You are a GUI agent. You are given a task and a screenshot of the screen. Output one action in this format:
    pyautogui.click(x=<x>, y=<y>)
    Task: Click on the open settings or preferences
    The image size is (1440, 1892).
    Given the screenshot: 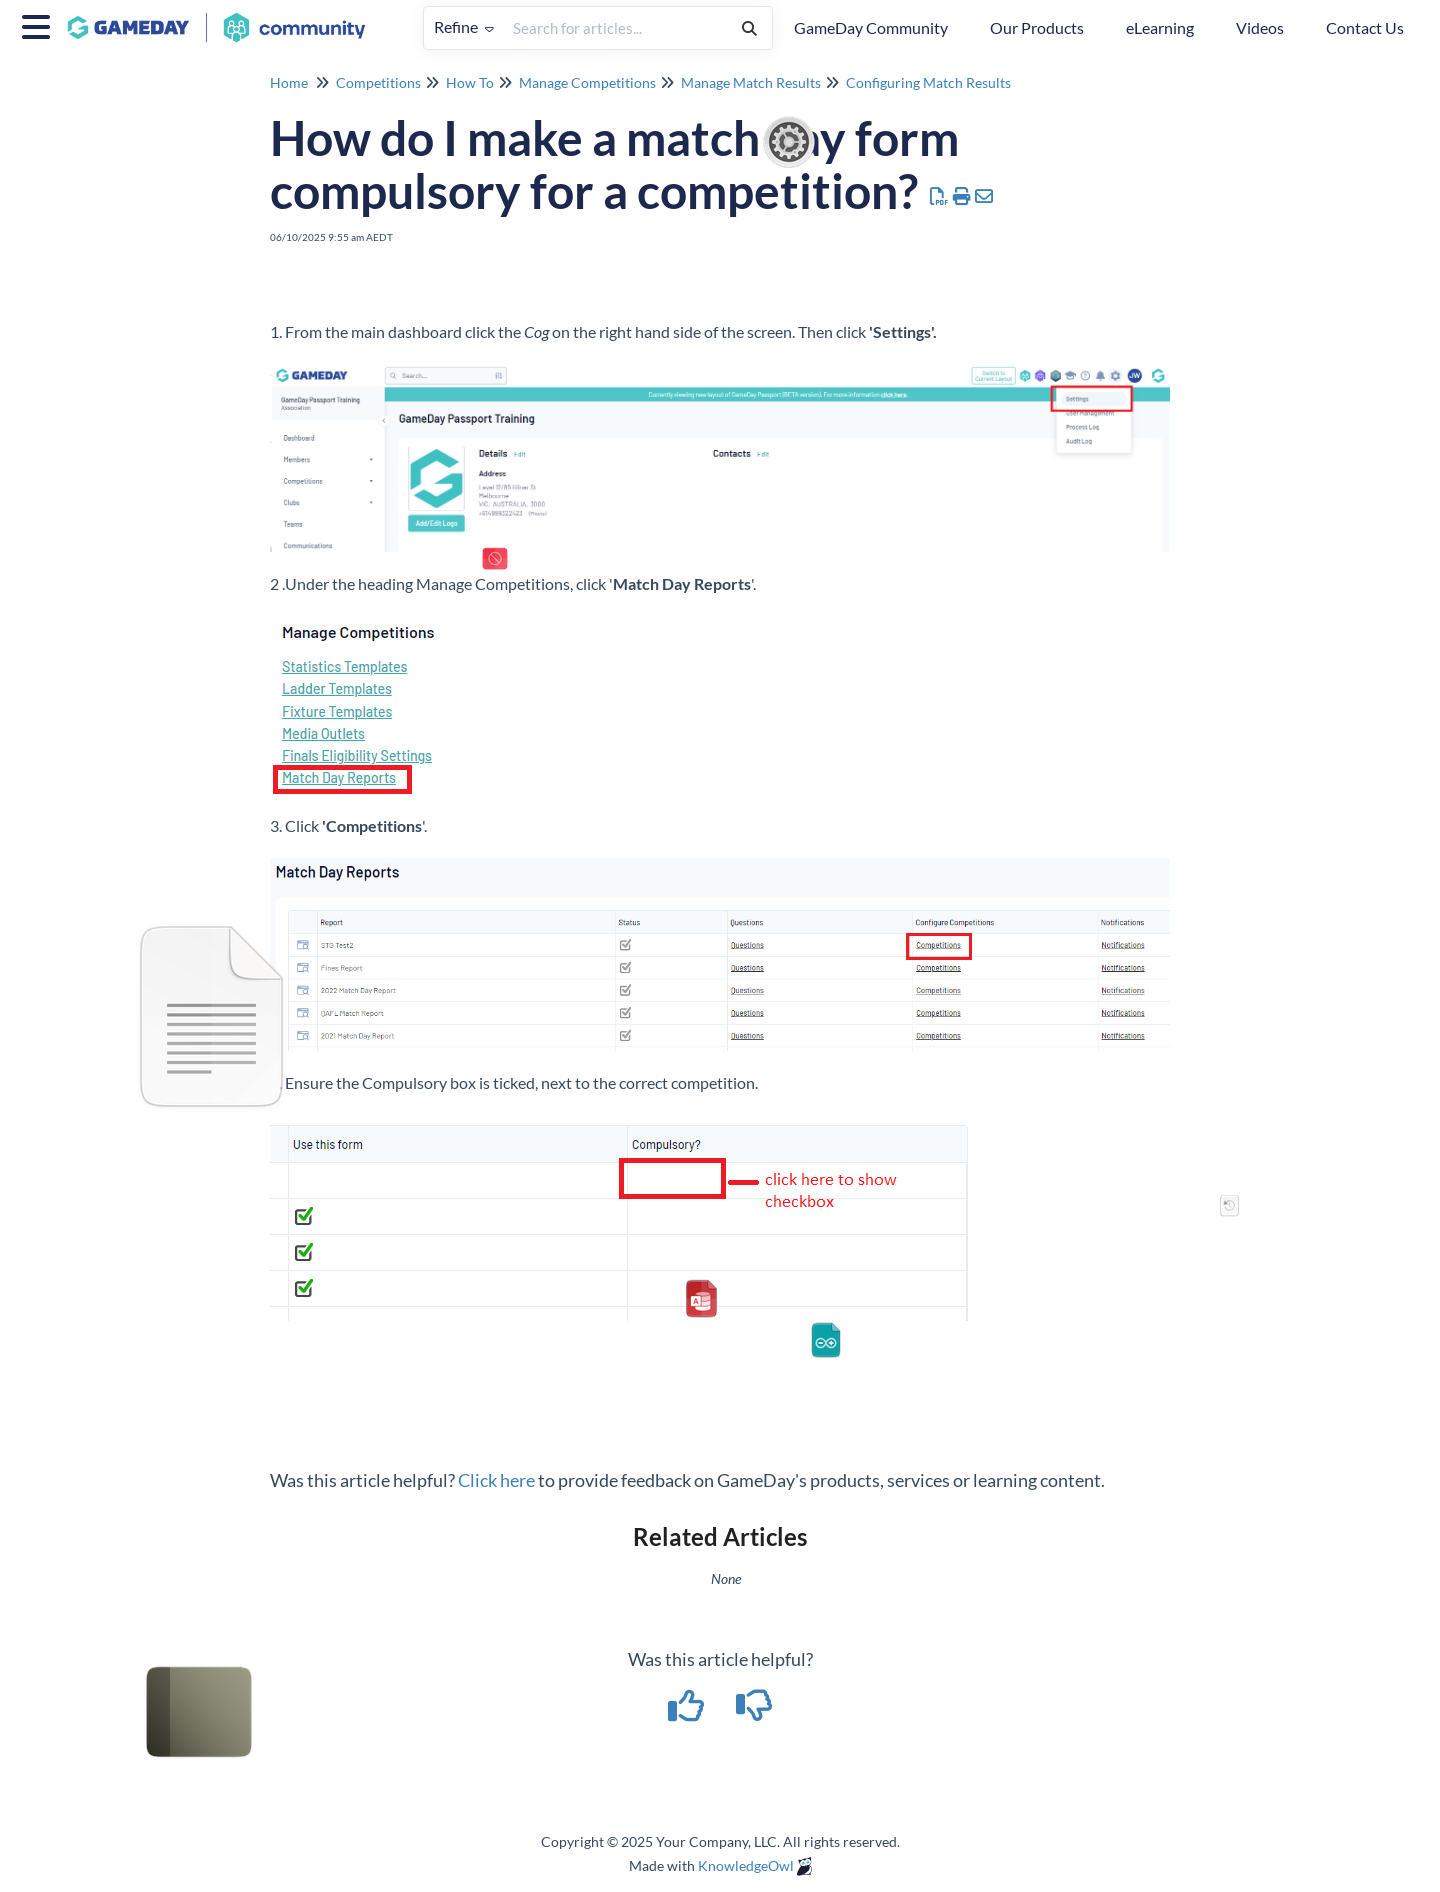 What is the action you would take?
    pyautogui.click(x=789, y=142)
    